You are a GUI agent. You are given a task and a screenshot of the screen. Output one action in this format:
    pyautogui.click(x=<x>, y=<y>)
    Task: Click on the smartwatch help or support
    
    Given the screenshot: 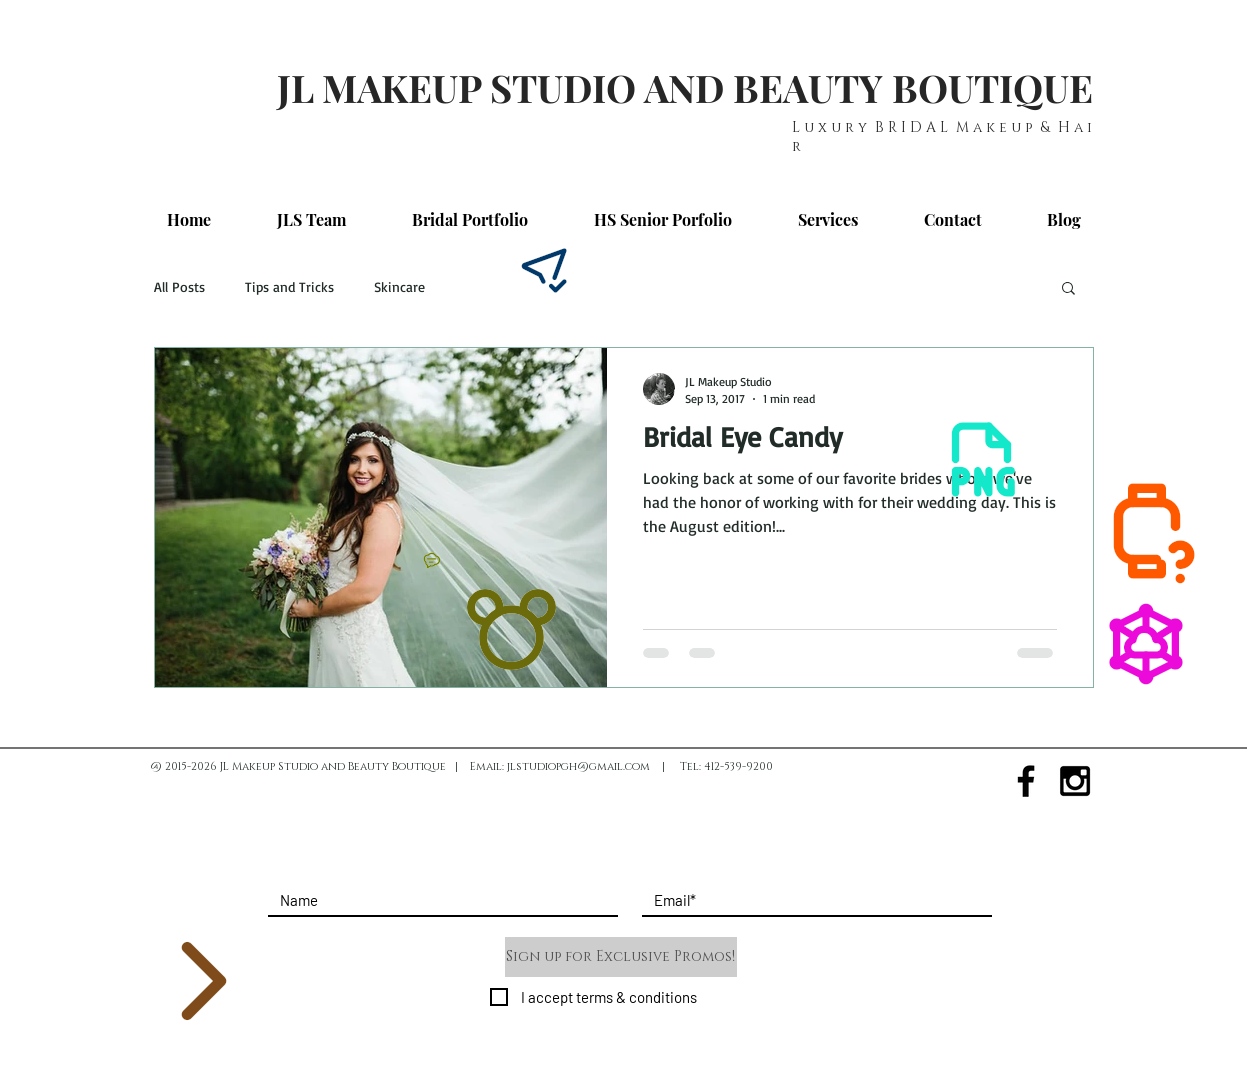 What is the action you would take?
    pyautogui.click(x=1147, y=531)
    